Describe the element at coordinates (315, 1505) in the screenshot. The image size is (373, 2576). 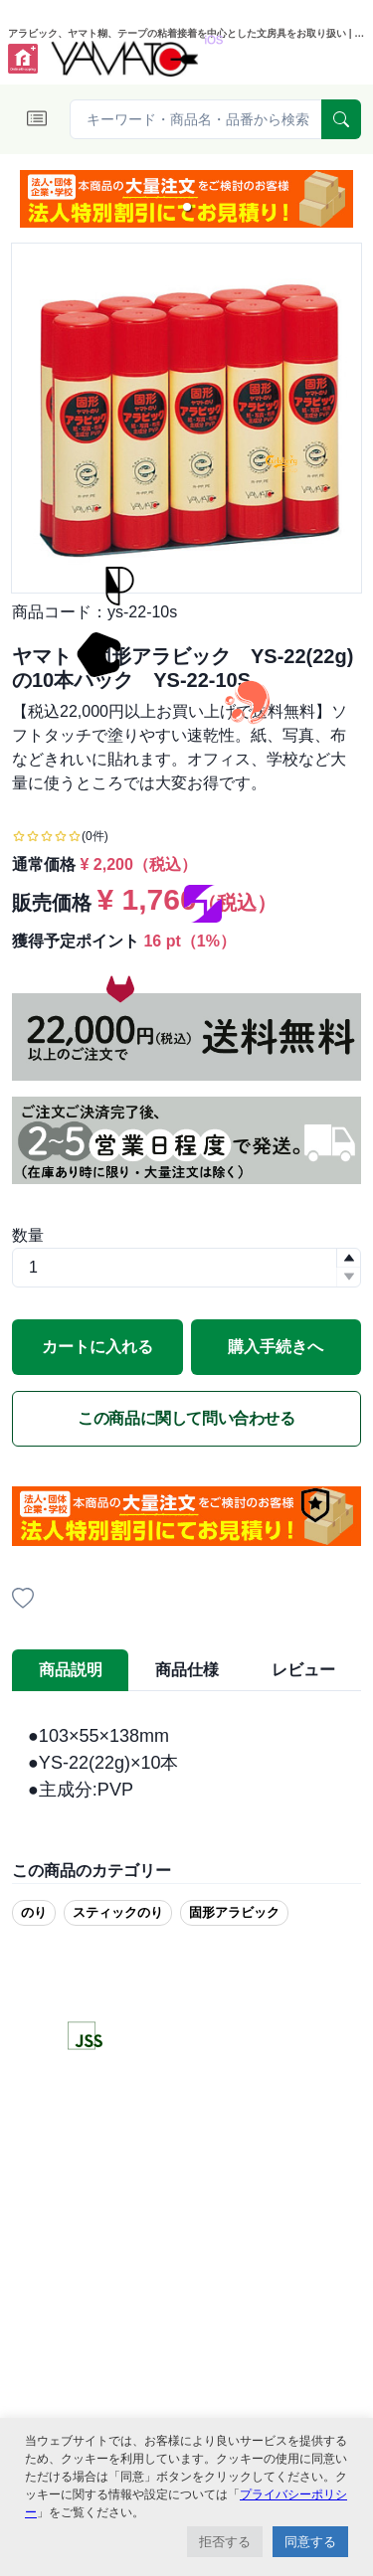
I see `indicates premium or verified security status` at that location.